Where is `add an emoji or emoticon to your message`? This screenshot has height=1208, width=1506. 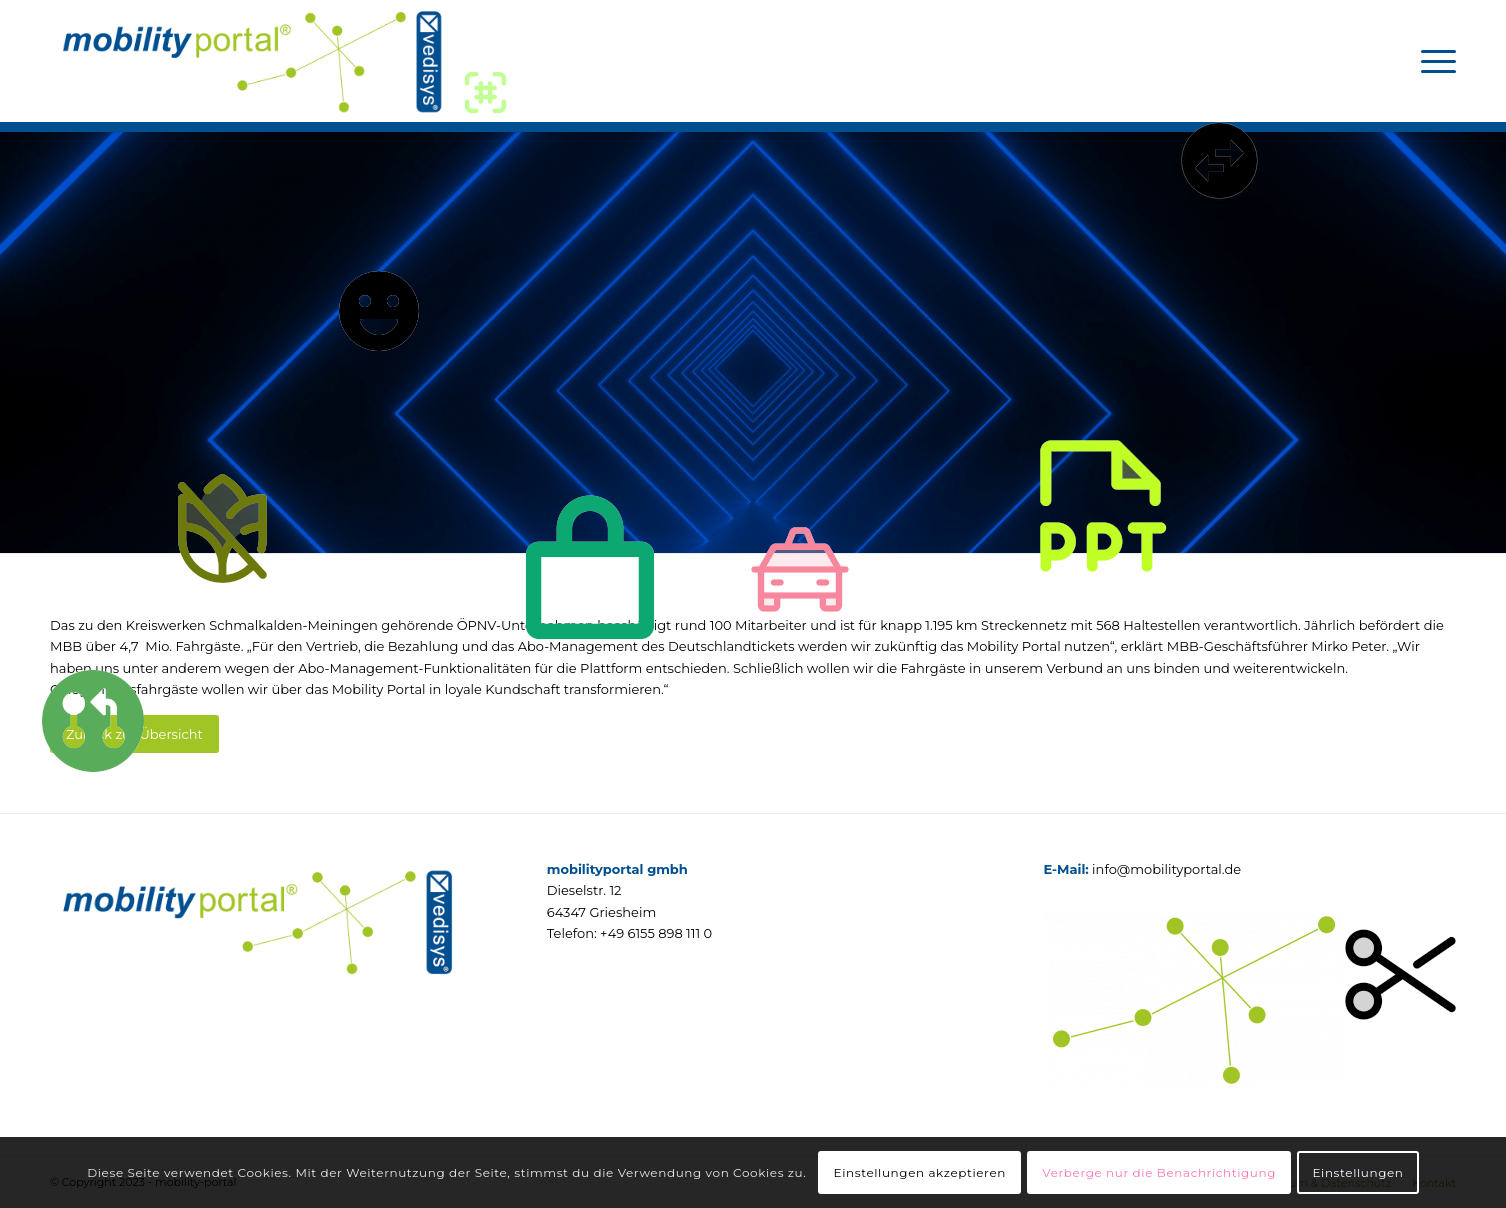 add an emoji or emoticon to your message is located at coordinates (379, 311).